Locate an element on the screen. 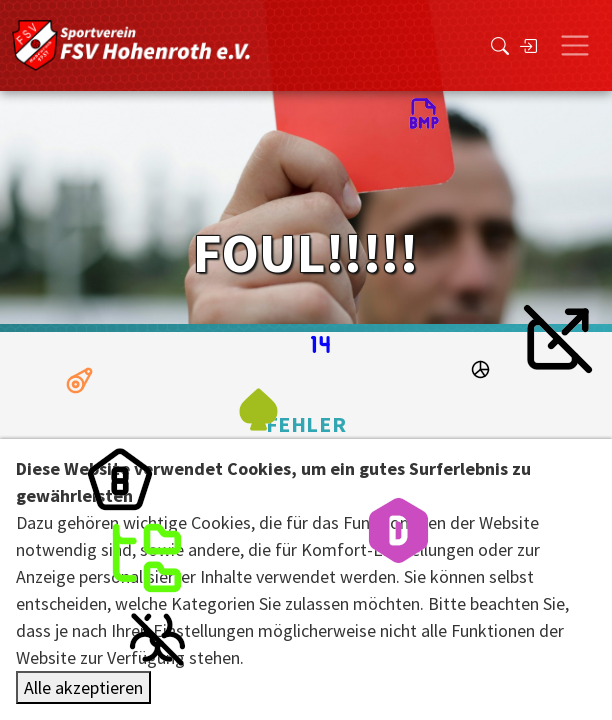 The image size is (612, 720). external link disabled or unavailable is located at coordinates (558, 339).